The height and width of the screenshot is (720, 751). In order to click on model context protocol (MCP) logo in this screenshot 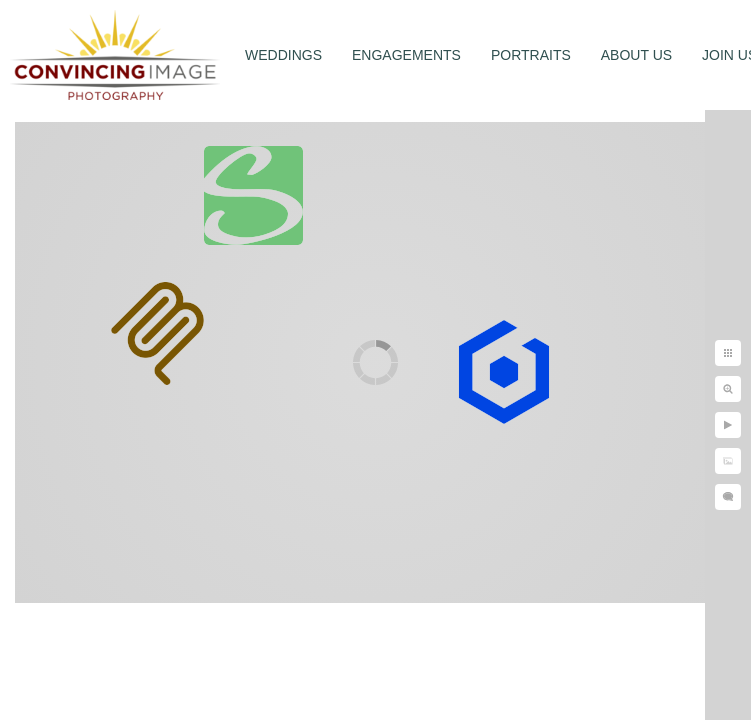, I will do `click(157, 333)`.